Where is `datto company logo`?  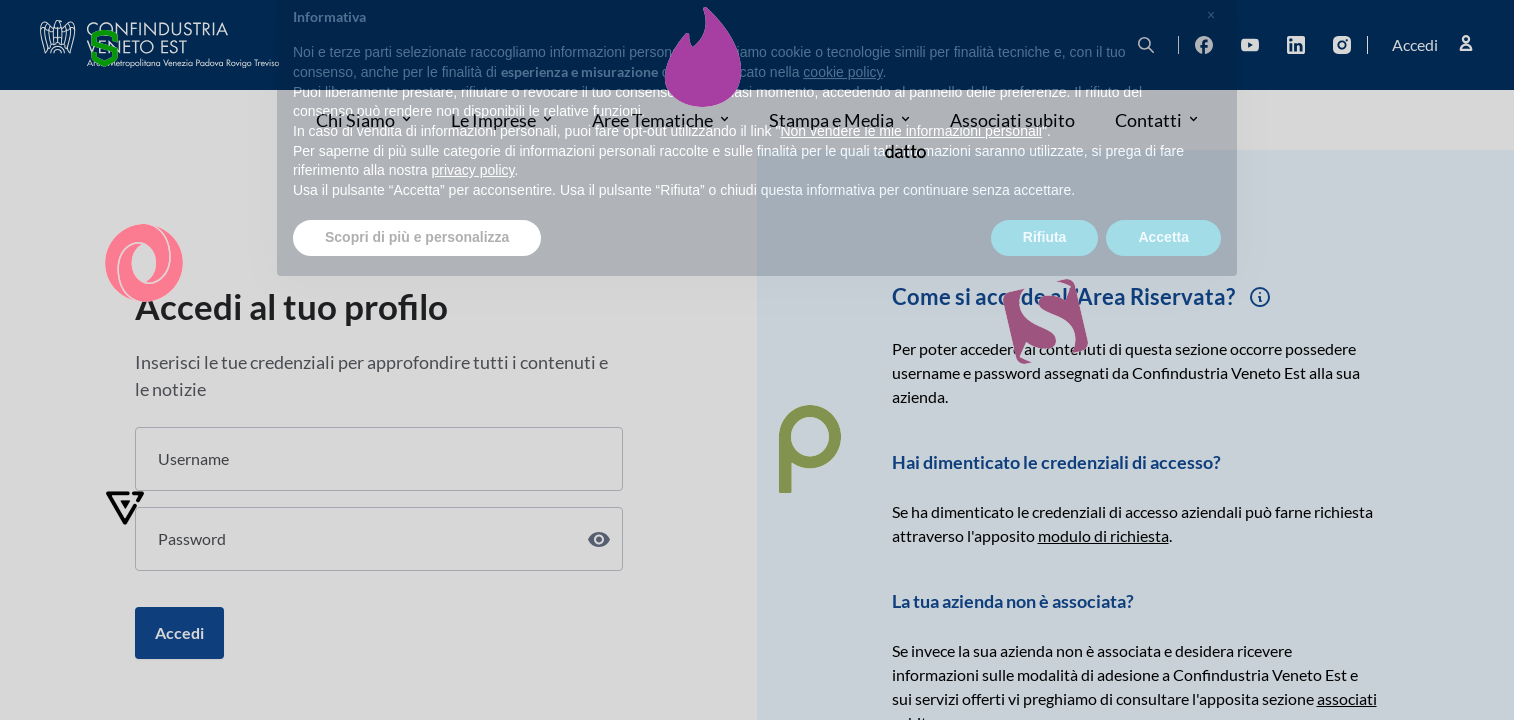 datto company logo is located at coordinates (905, 151).